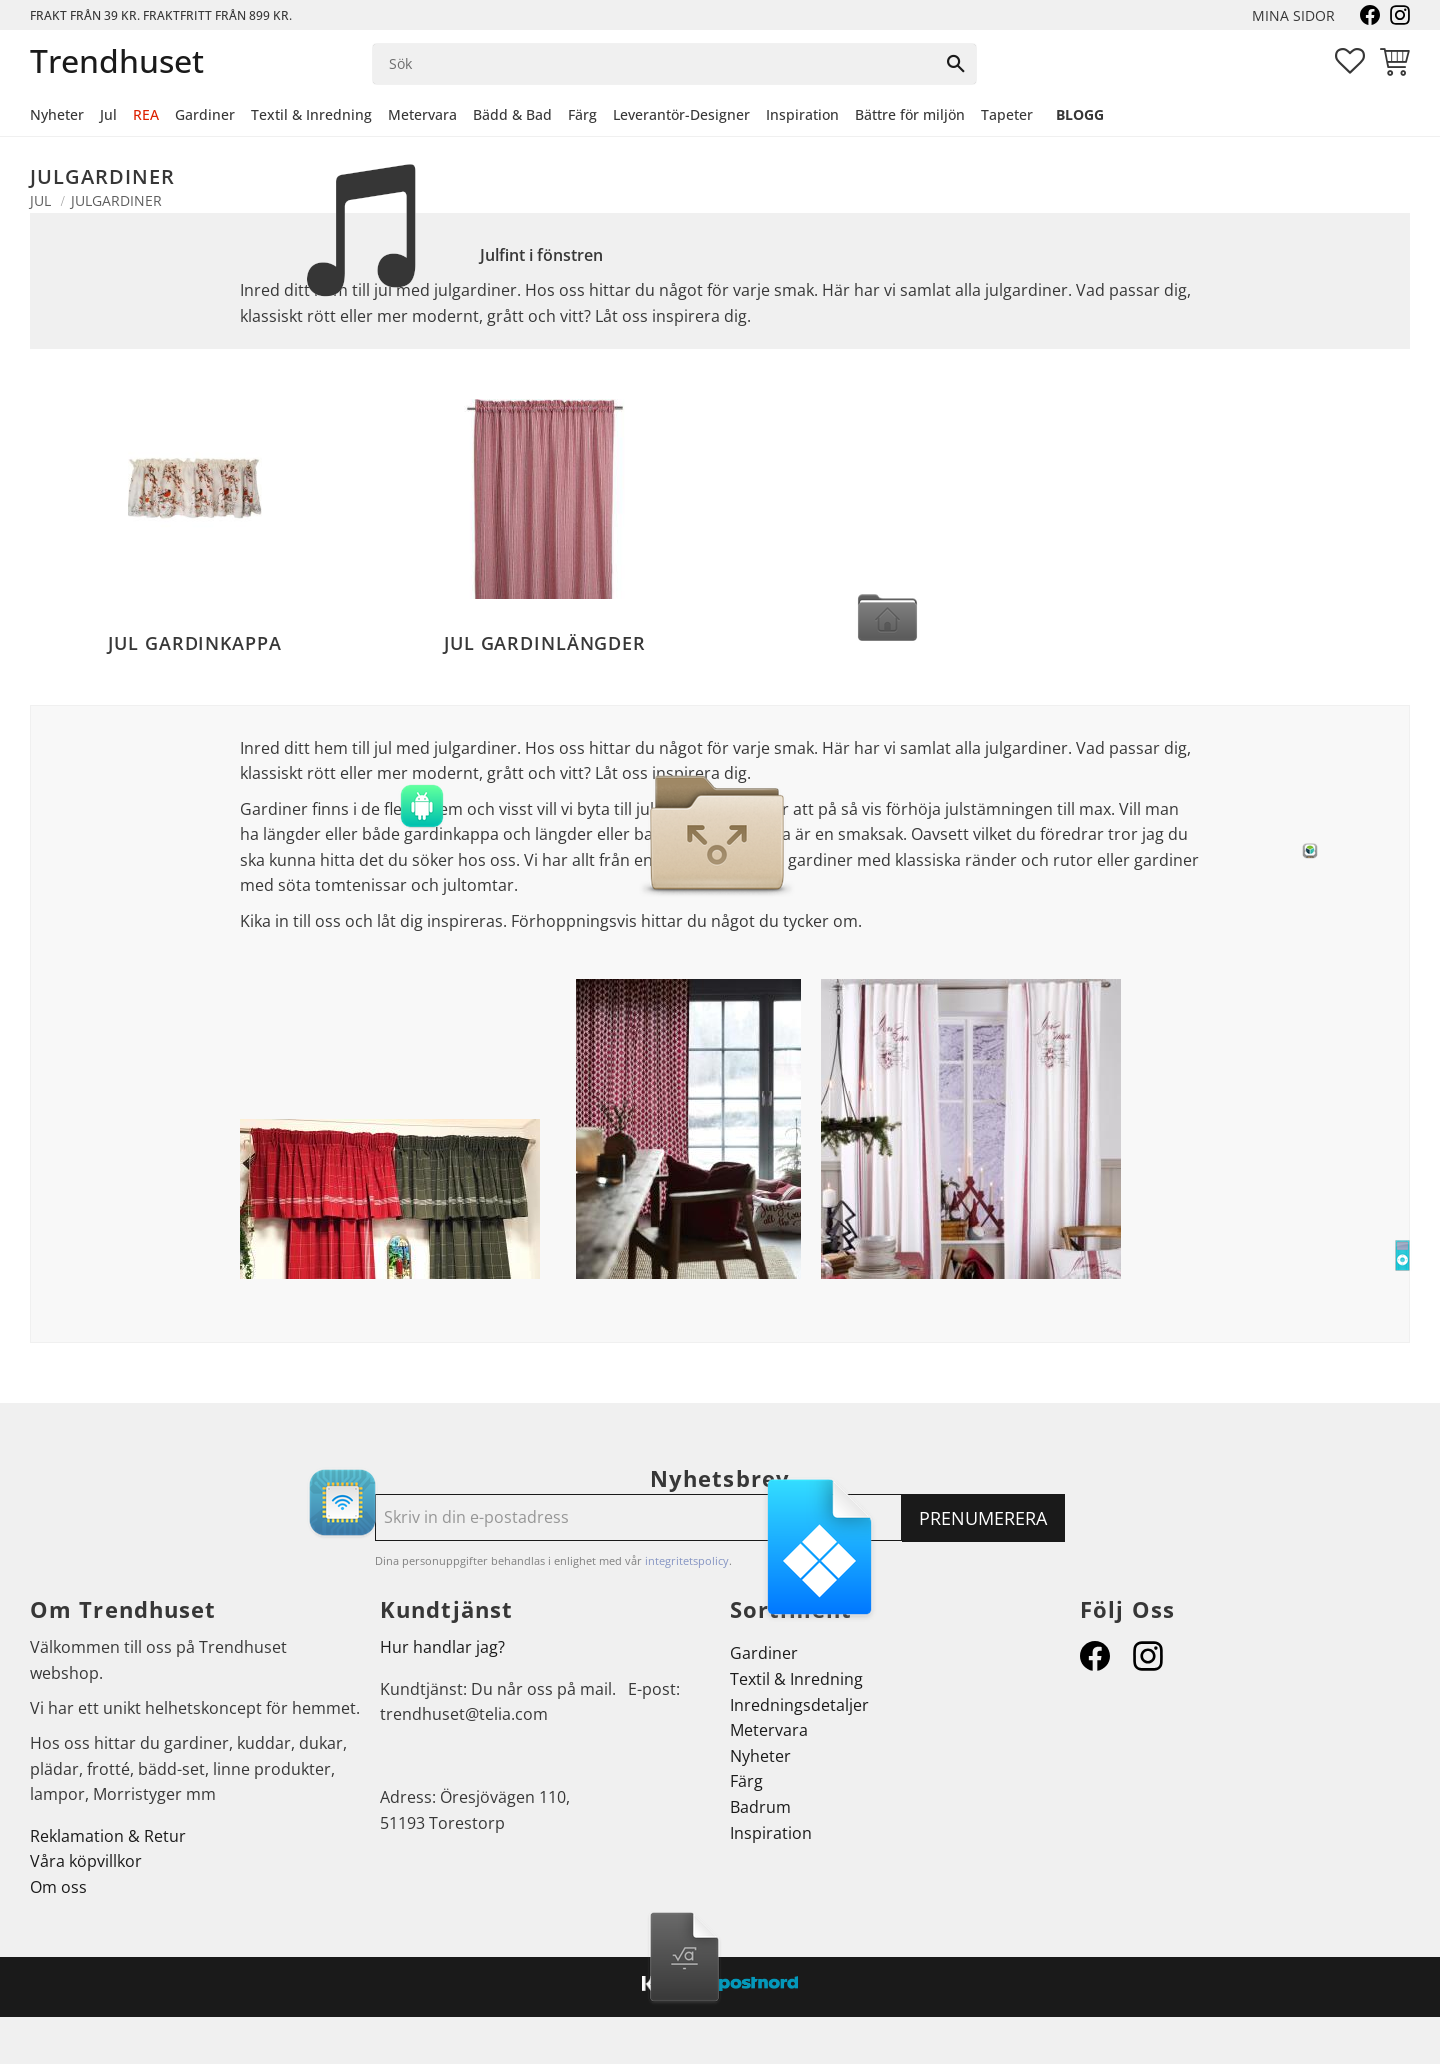 This screenshot has width=1440, height=2064. Describe the element at coordinates (887, 617) in the screenshot. I see `access your home folder` at that location.